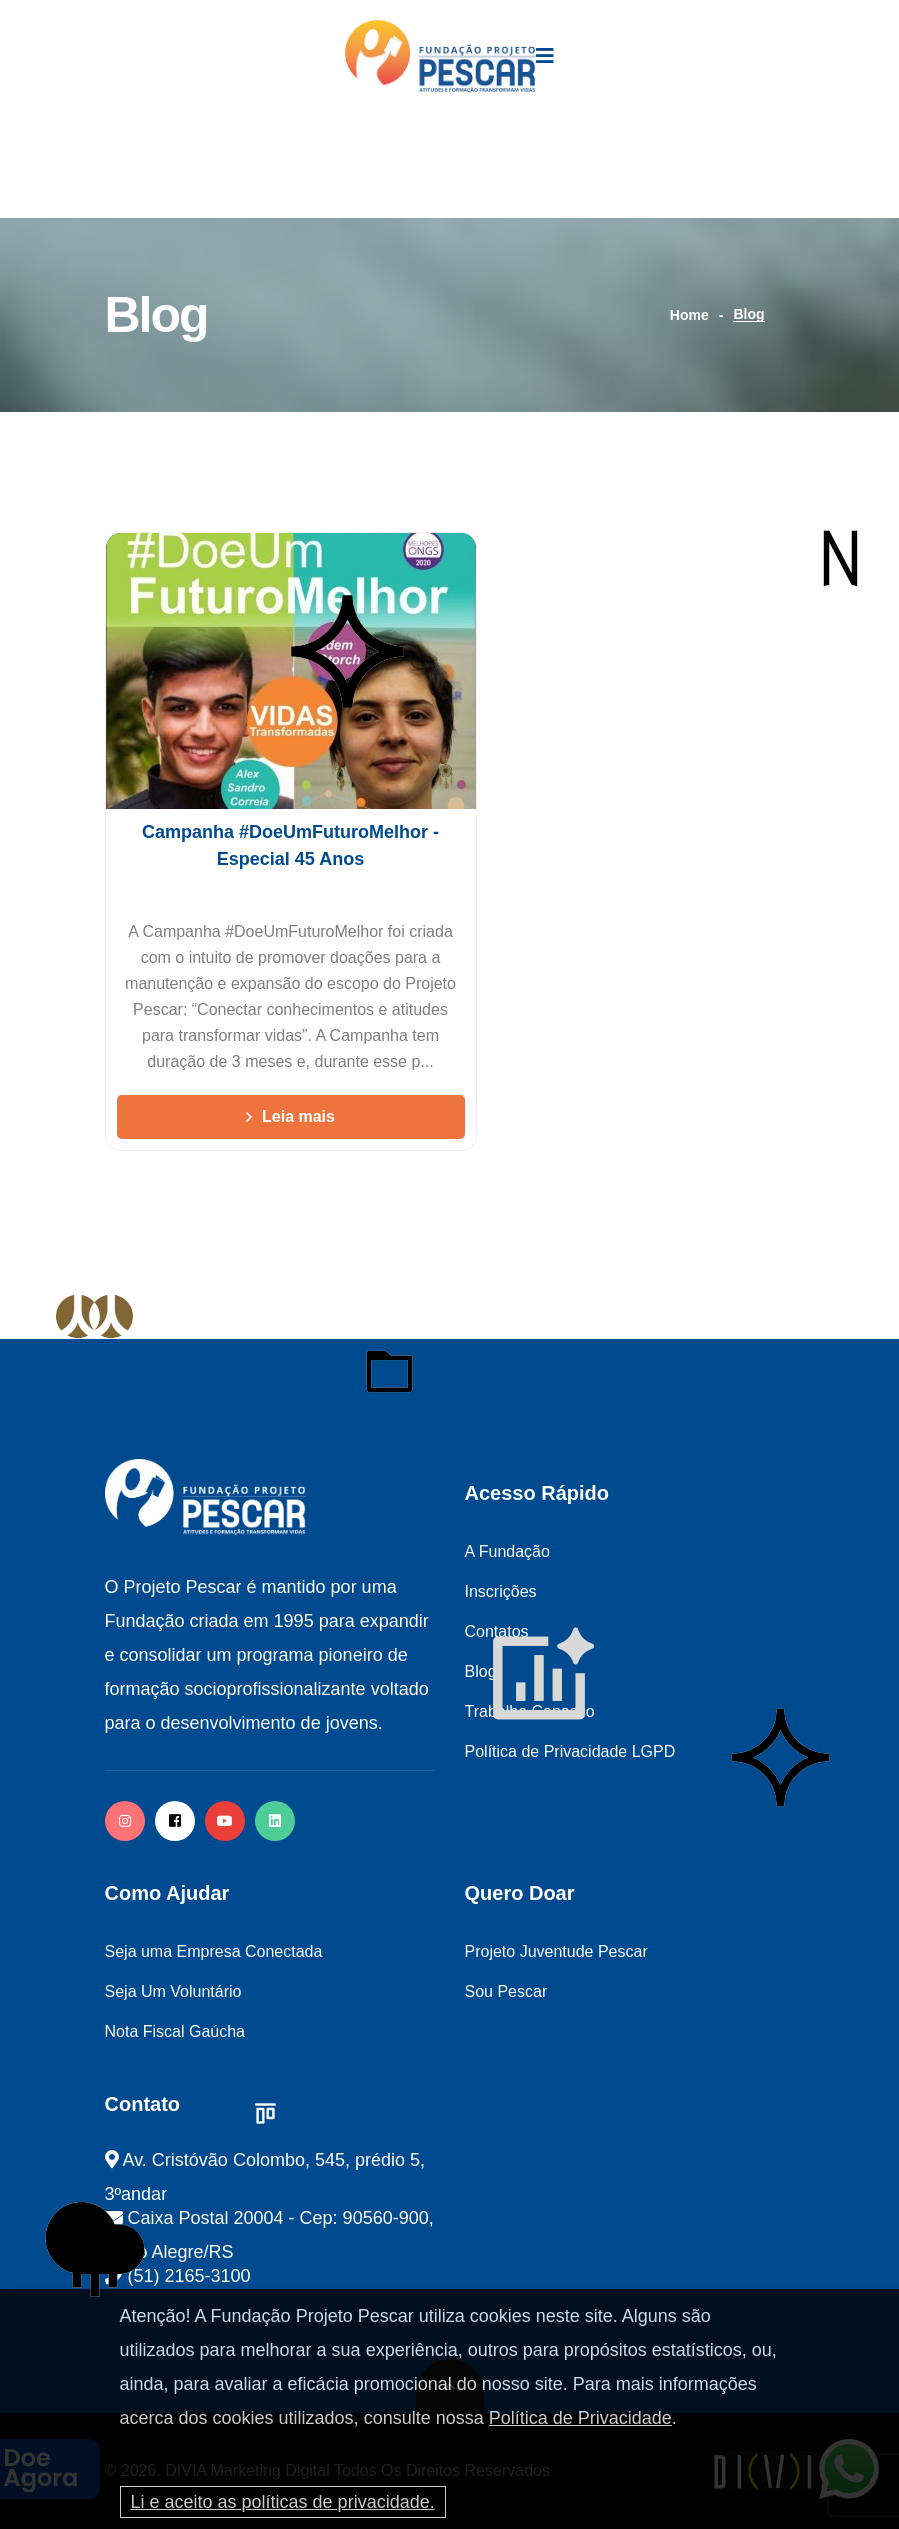  I want to click on view AI-generated analytics or insights, so click(539, 1678).